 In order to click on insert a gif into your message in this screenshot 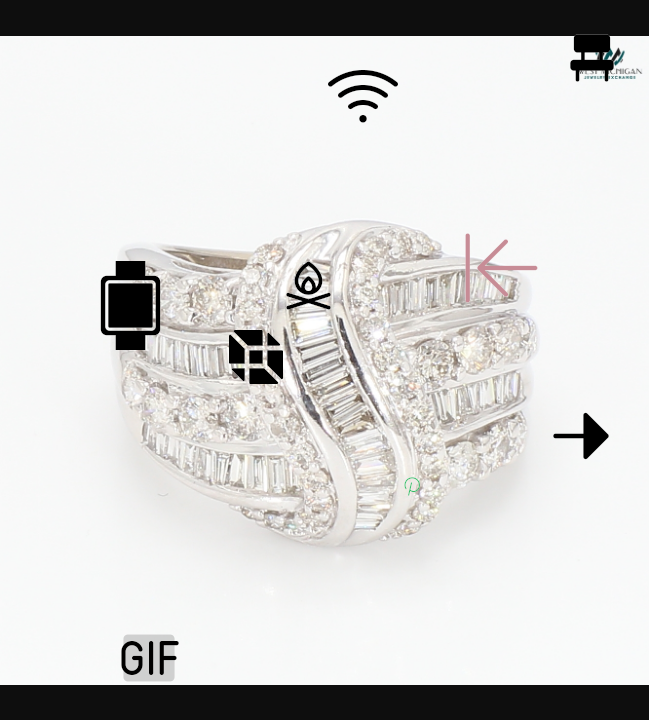, I will do `click(149, 658)`.